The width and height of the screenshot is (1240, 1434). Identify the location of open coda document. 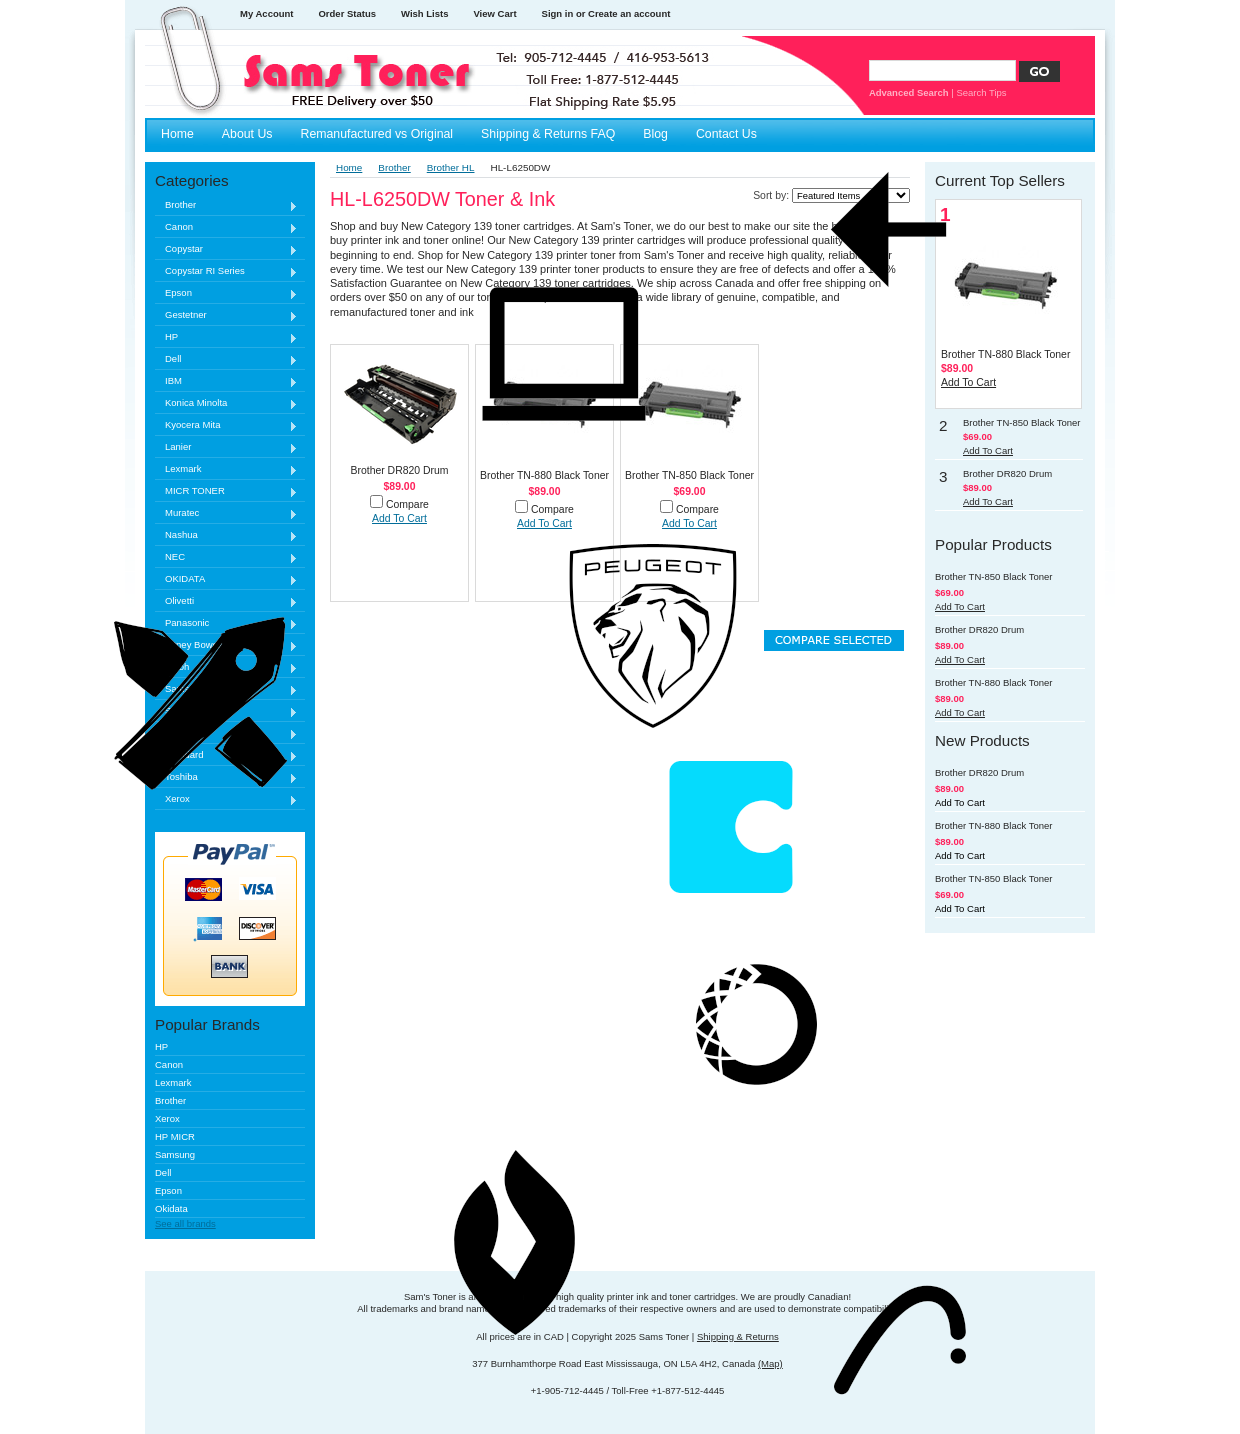
(731, 827).